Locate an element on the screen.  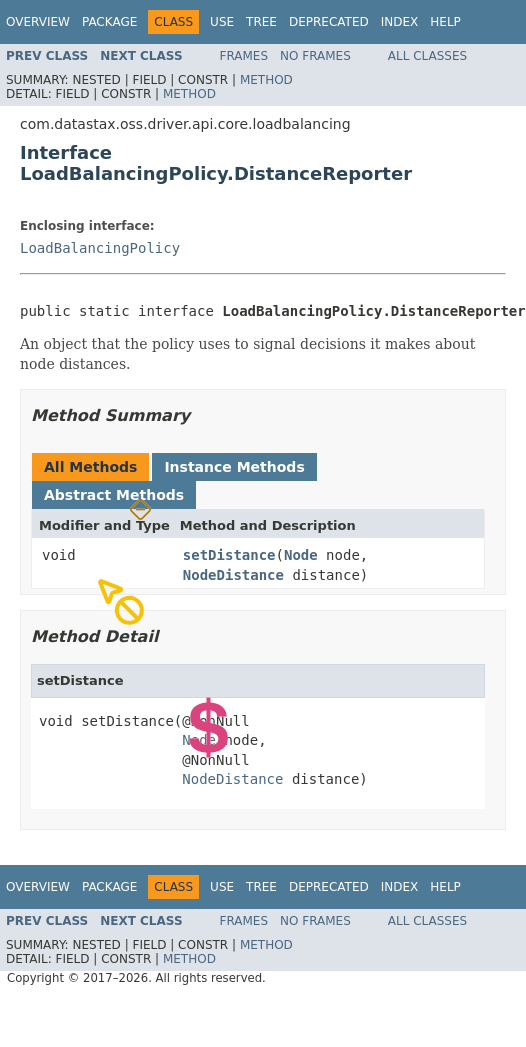
view prices in US dollars is located at coordinates (208, 727).